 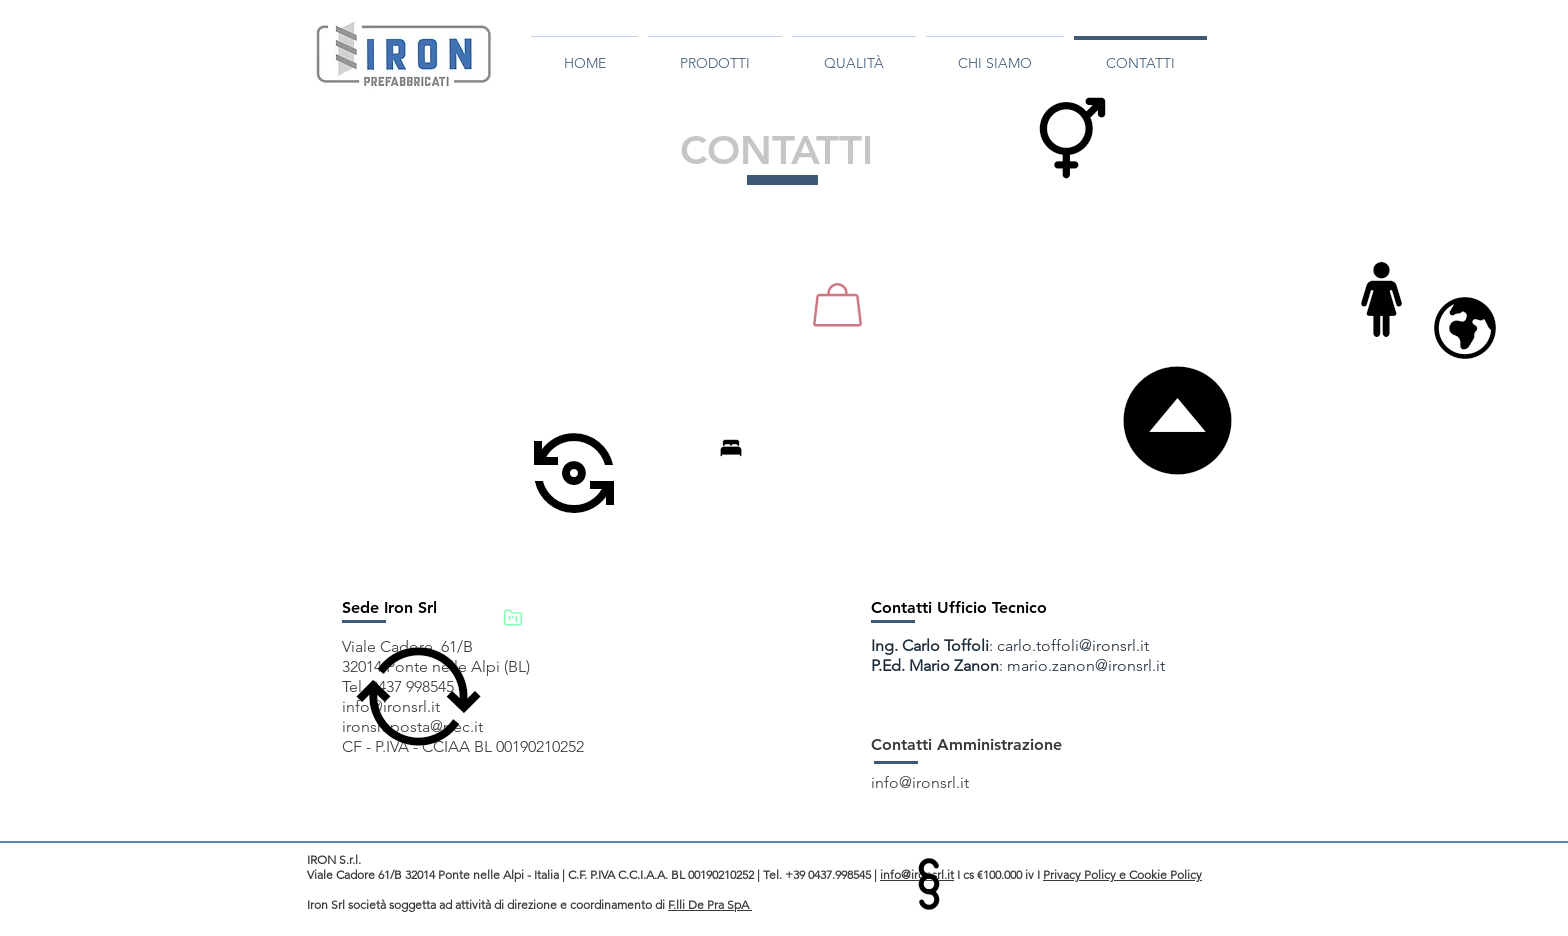 What do you see at coordinates (837, 307) in the screenshot?
I see `view your shopping bag` at bounding box center [837, 307].